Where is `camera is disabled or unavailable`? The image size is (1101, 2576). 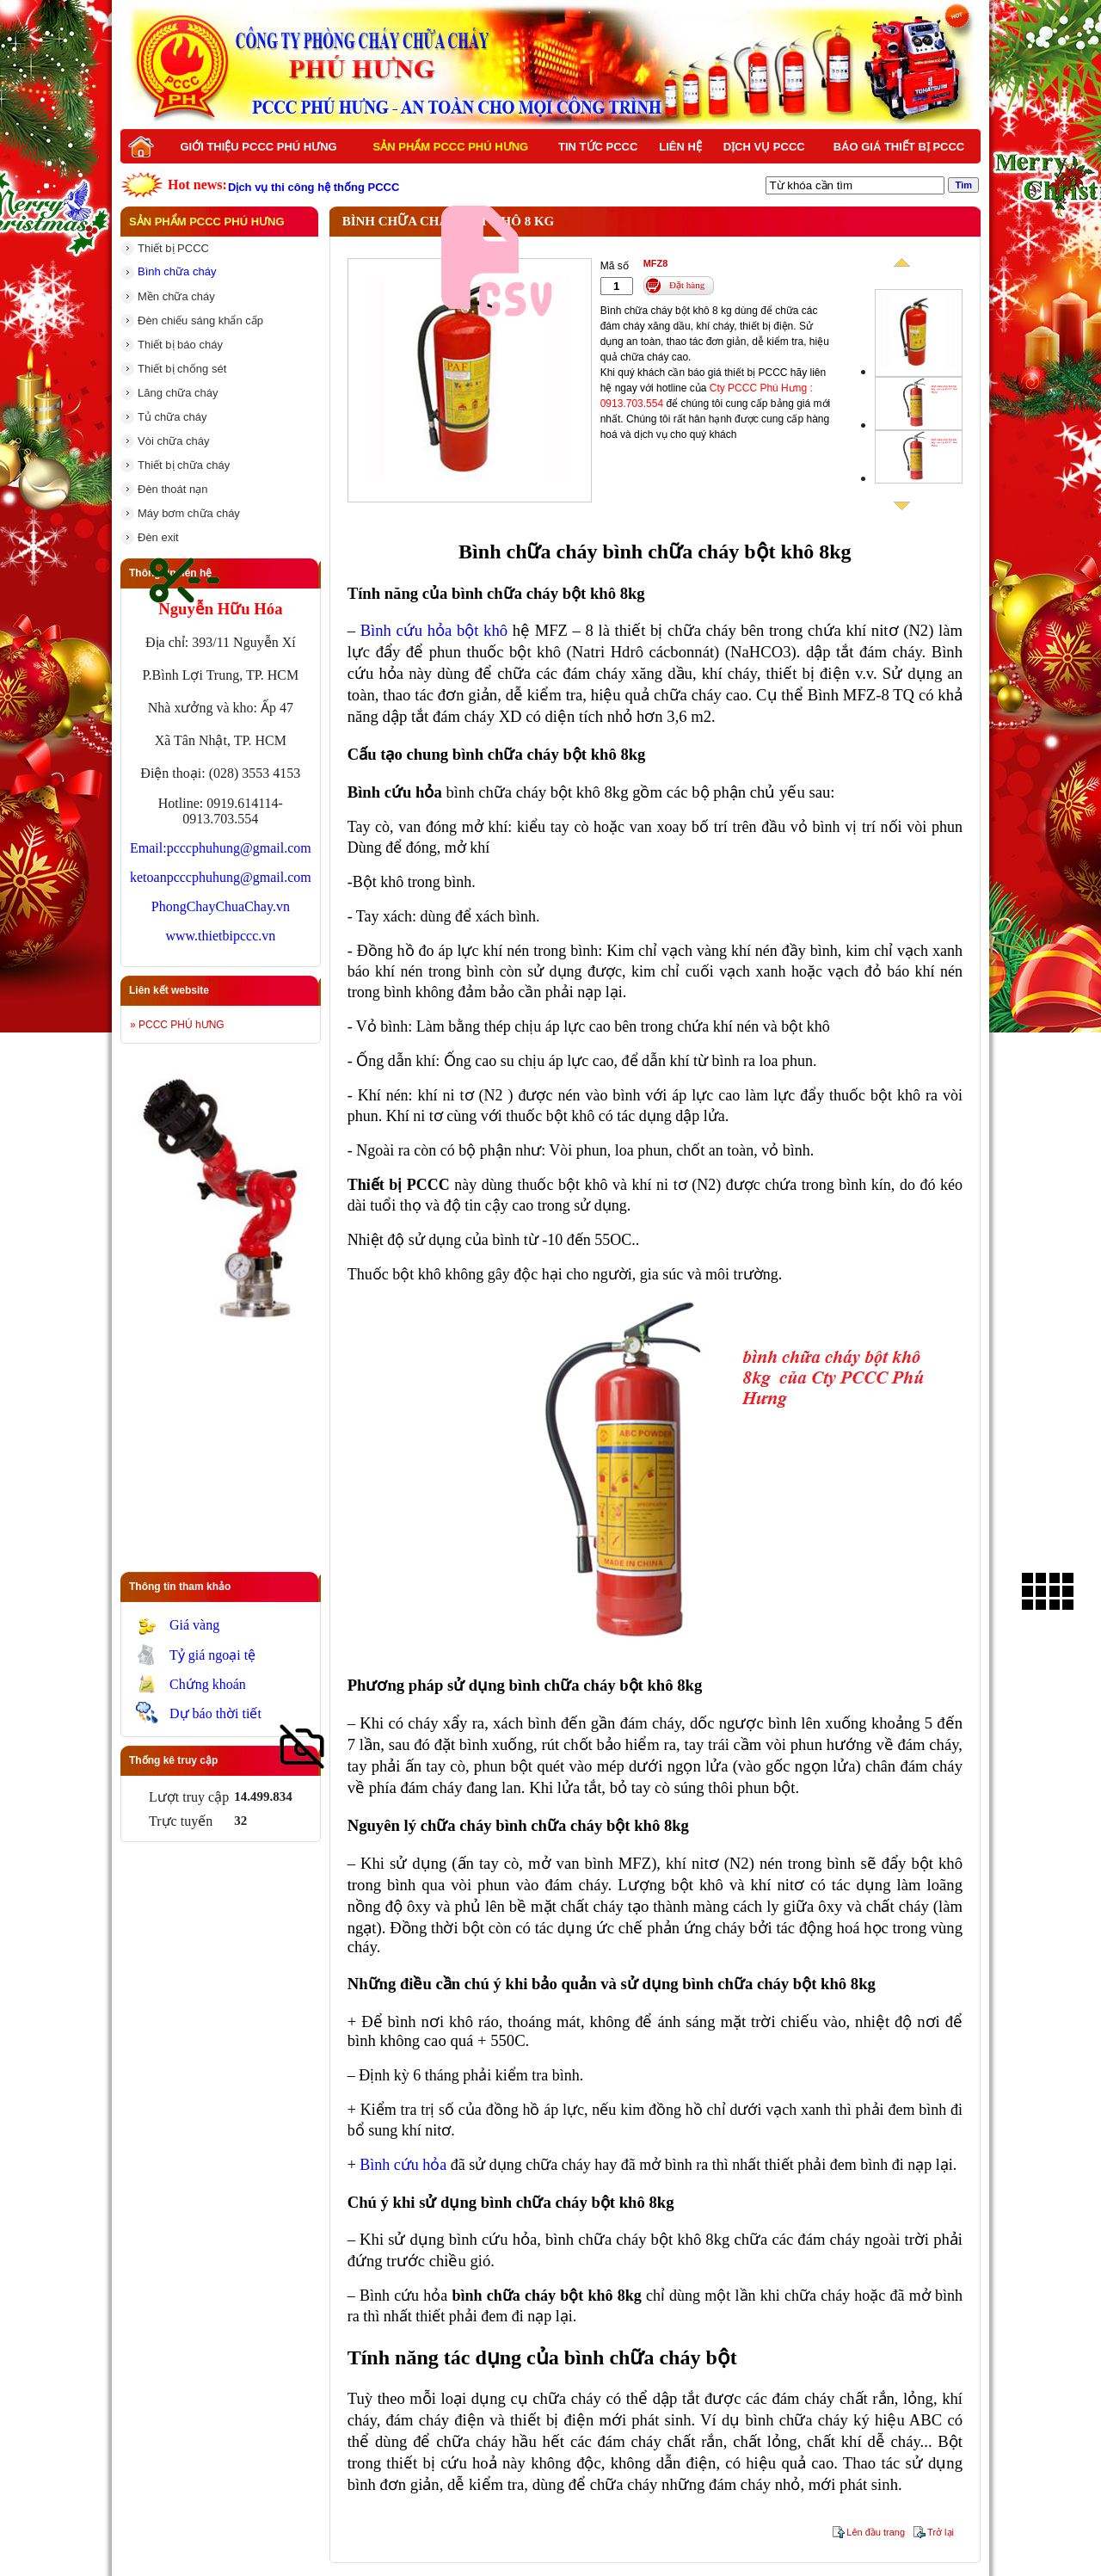 camera is disabled or unavailable is located at coordinates (302, 1747).